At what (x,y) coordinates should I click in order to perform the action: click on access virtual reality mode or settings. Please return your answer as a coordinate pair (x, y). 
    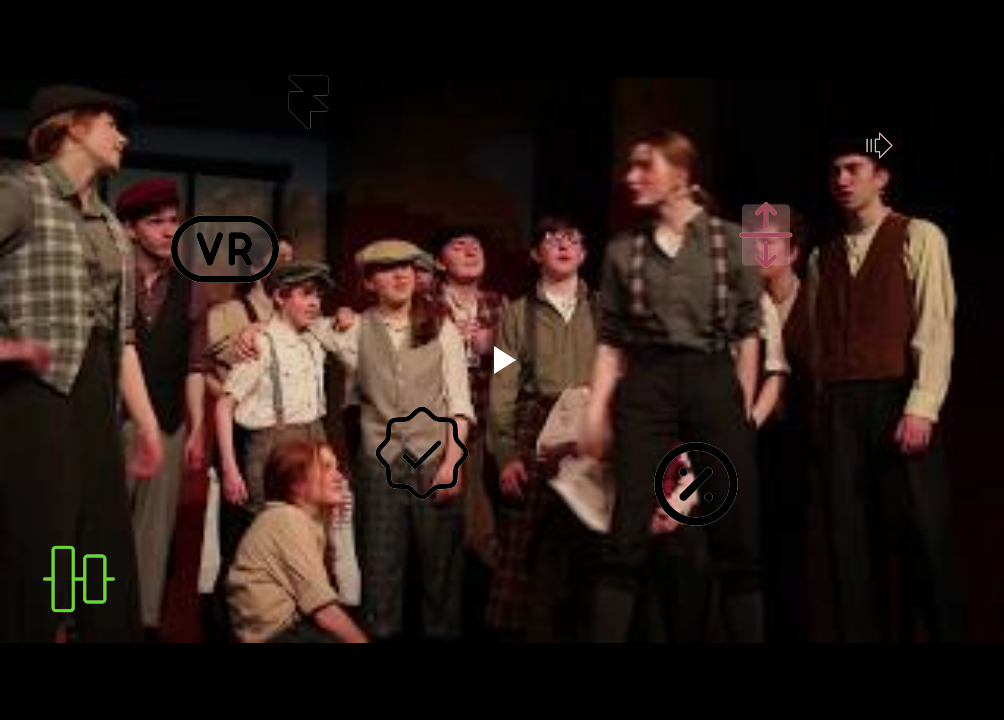
    Looking at the image, I should click on (225, 249).